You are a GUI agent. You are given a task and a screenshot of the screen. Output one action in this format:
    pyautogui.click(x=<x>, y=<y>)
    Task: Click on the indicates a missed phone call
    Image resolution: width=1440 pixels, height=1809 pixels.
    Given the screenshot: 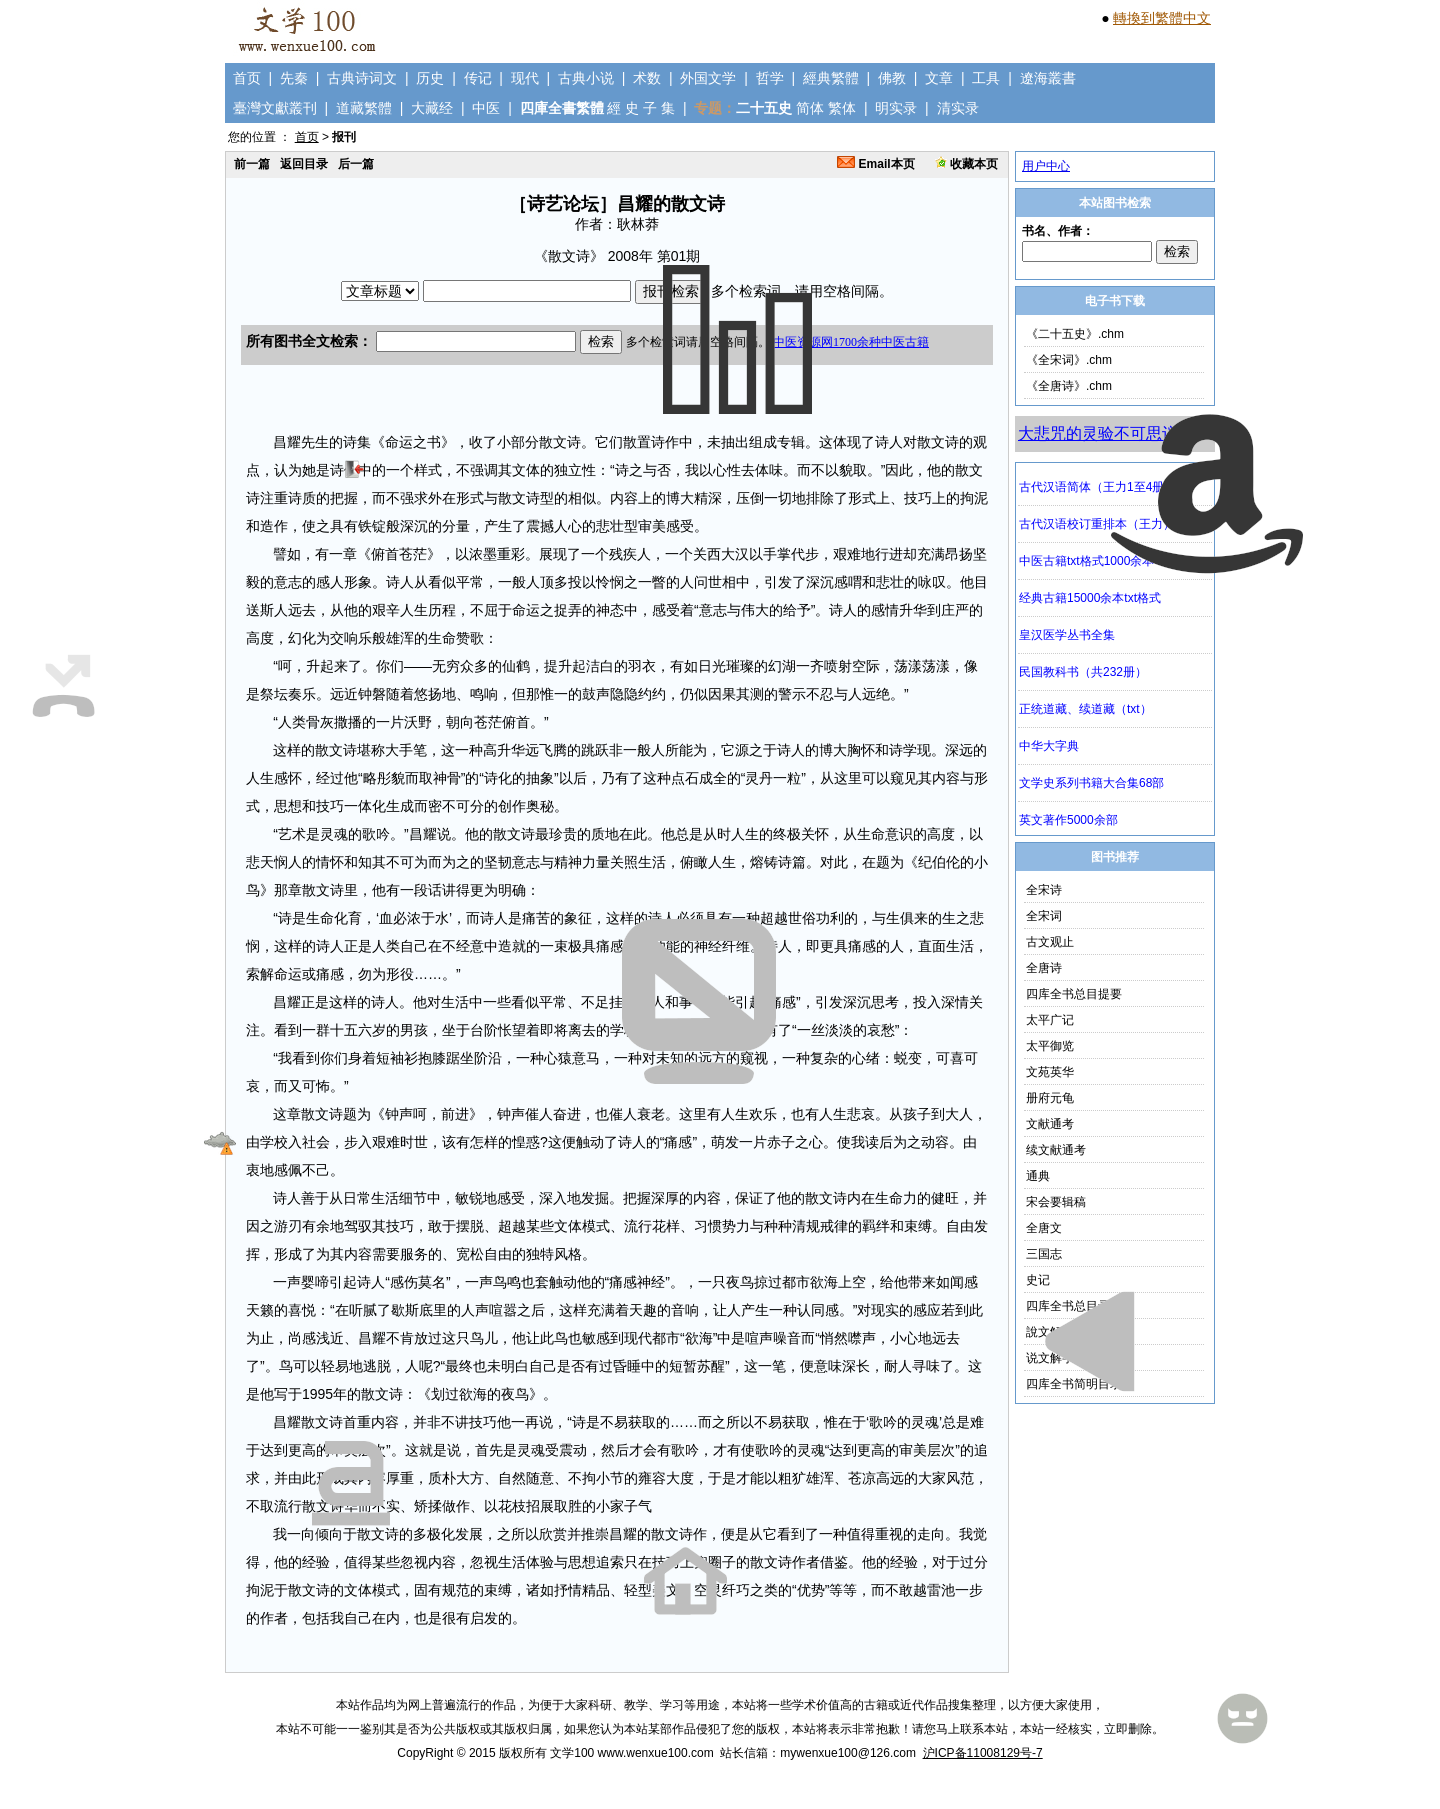 What is the action you would take?
    pyautogui.click(x=63, y=681)
    